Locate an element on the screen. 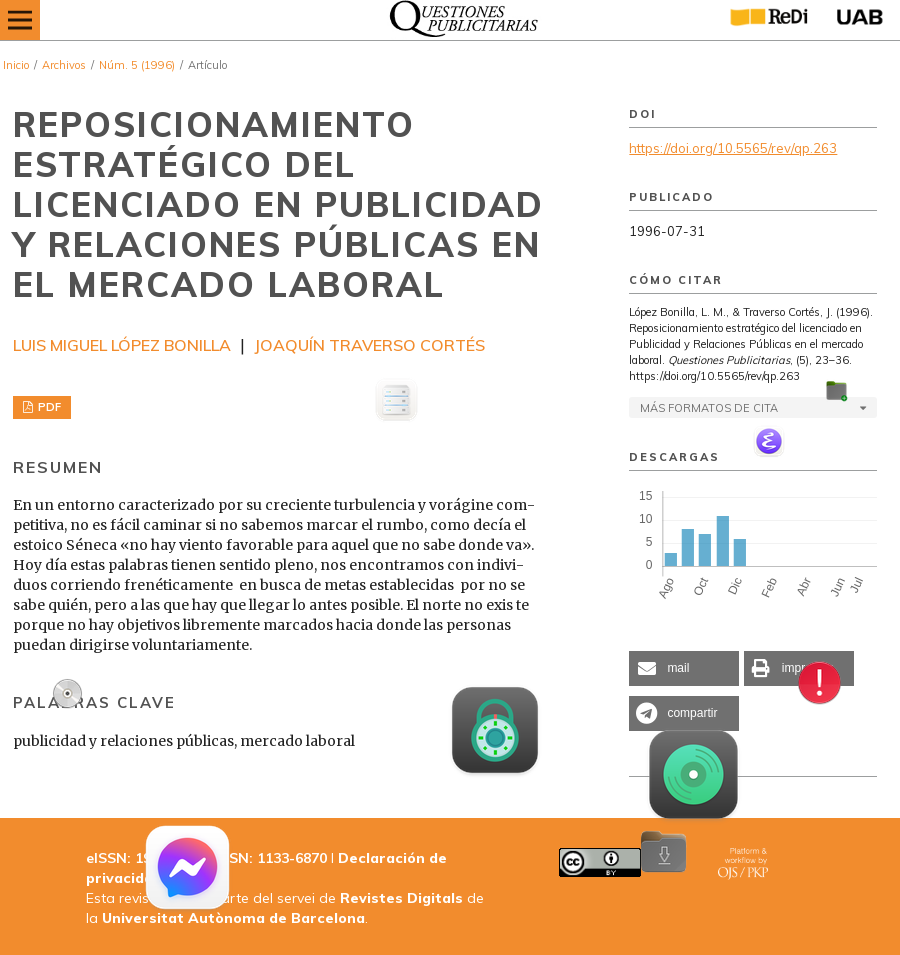 The width and height of the screenshot is (900, 955). open caprine, a third-party facebook messenger client is located at coordinates (187, 867).